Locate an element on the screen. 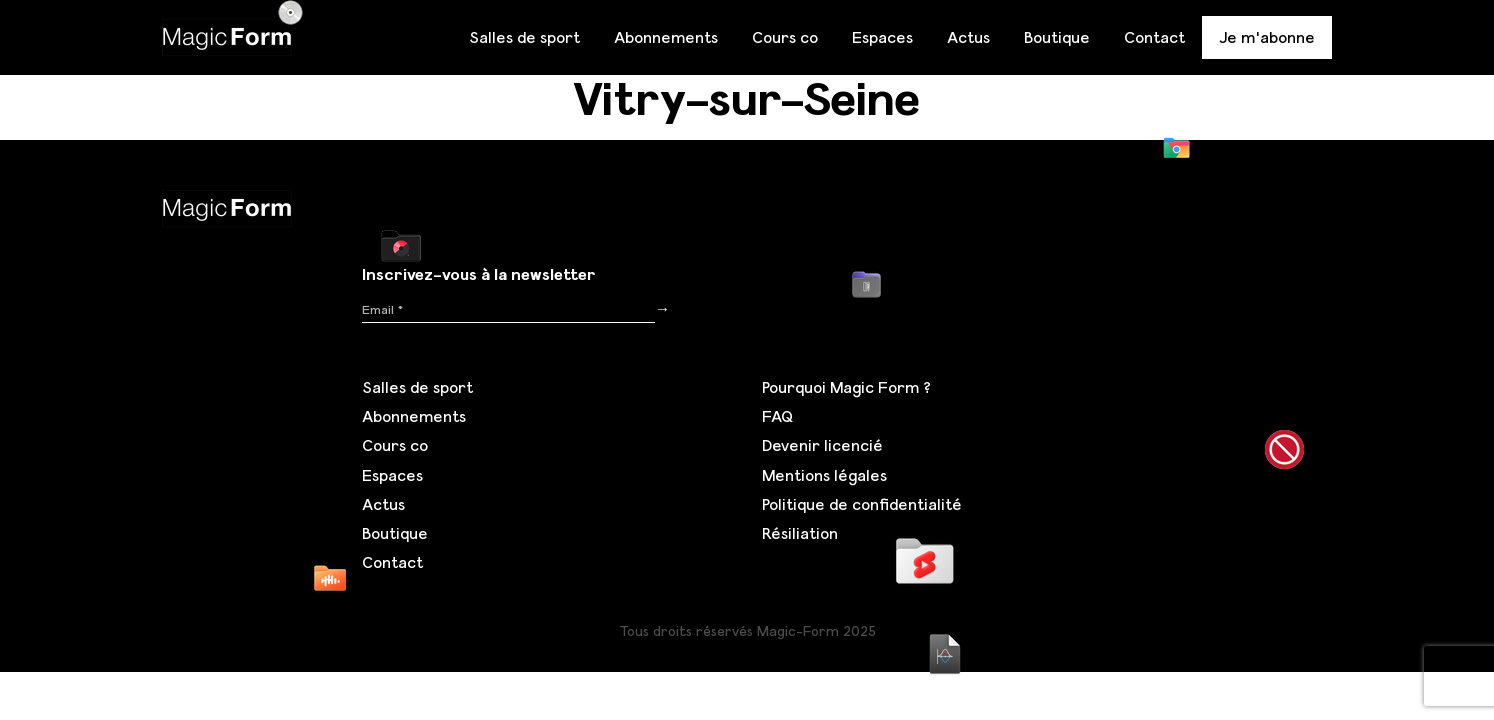  access cd/dvd drive is located at coordinates (290, 12).